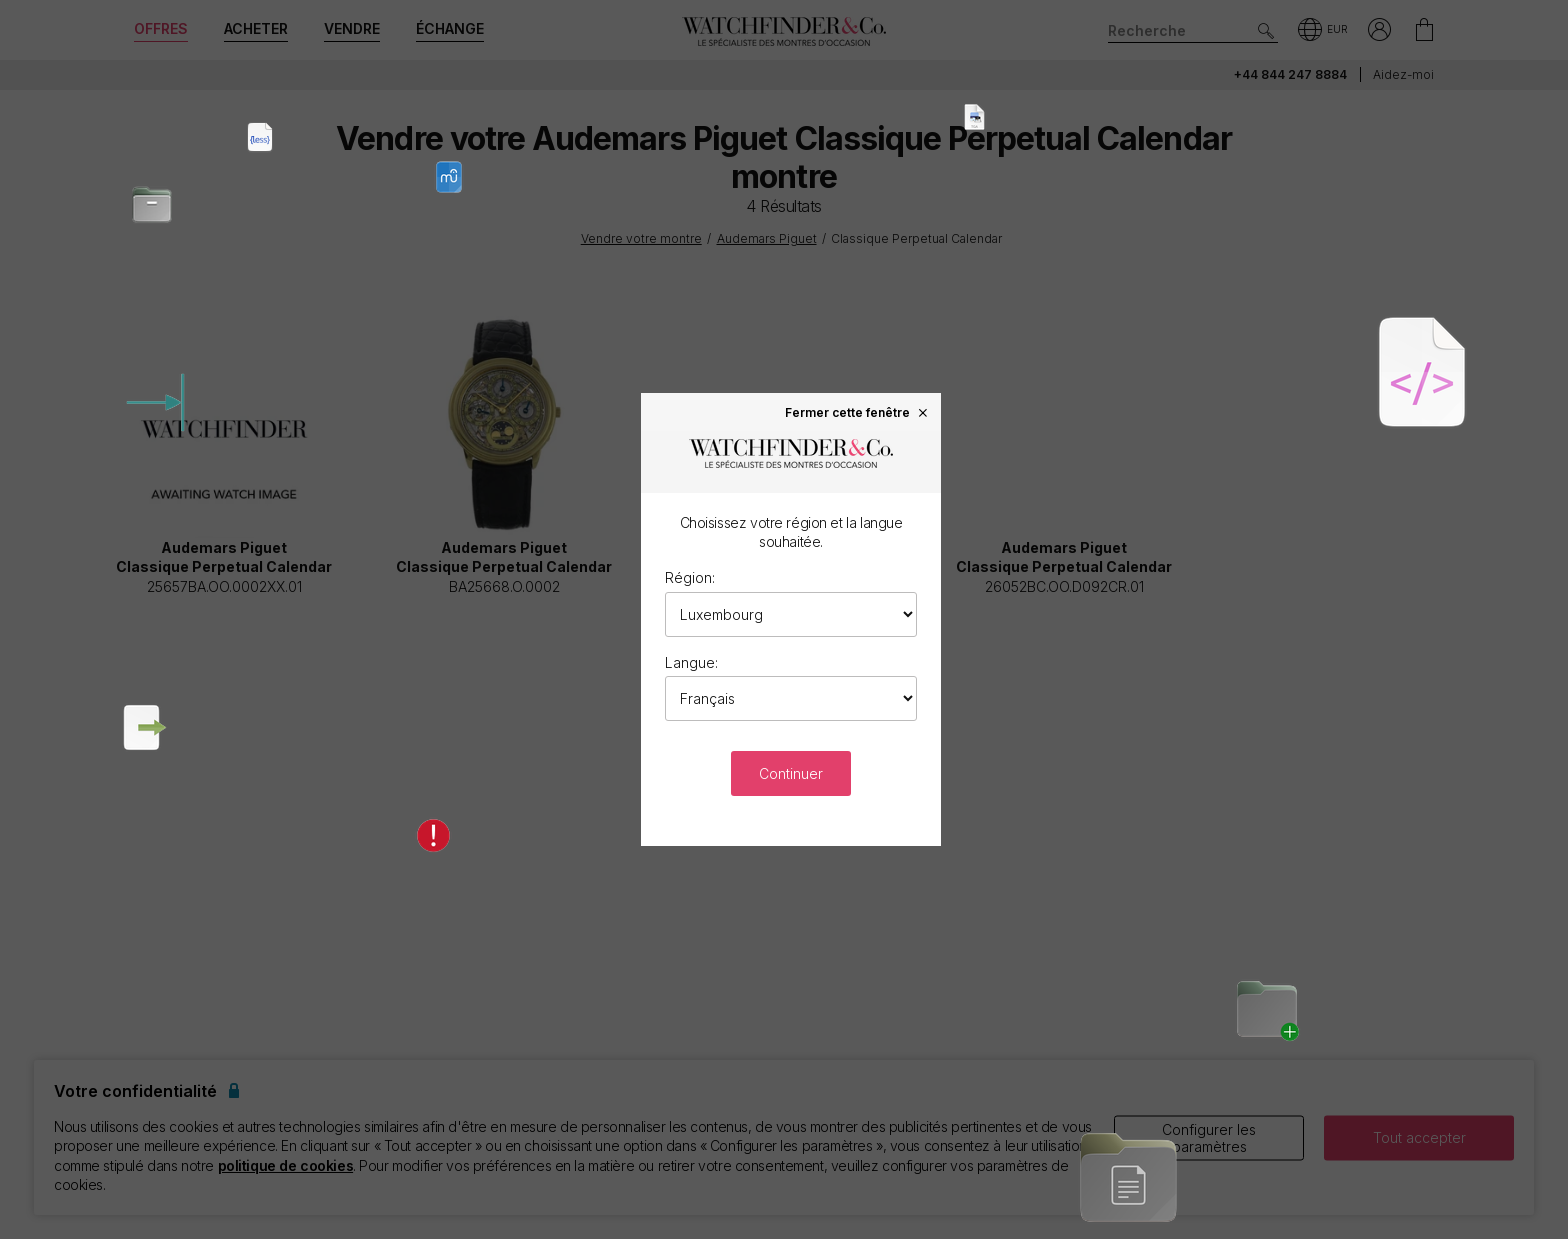 The image size is (1568, 1239). What do you see at coordinates (1267, 1009) in the screenshot?
I see `create a new folder` at bounding box center [1267, 1009].